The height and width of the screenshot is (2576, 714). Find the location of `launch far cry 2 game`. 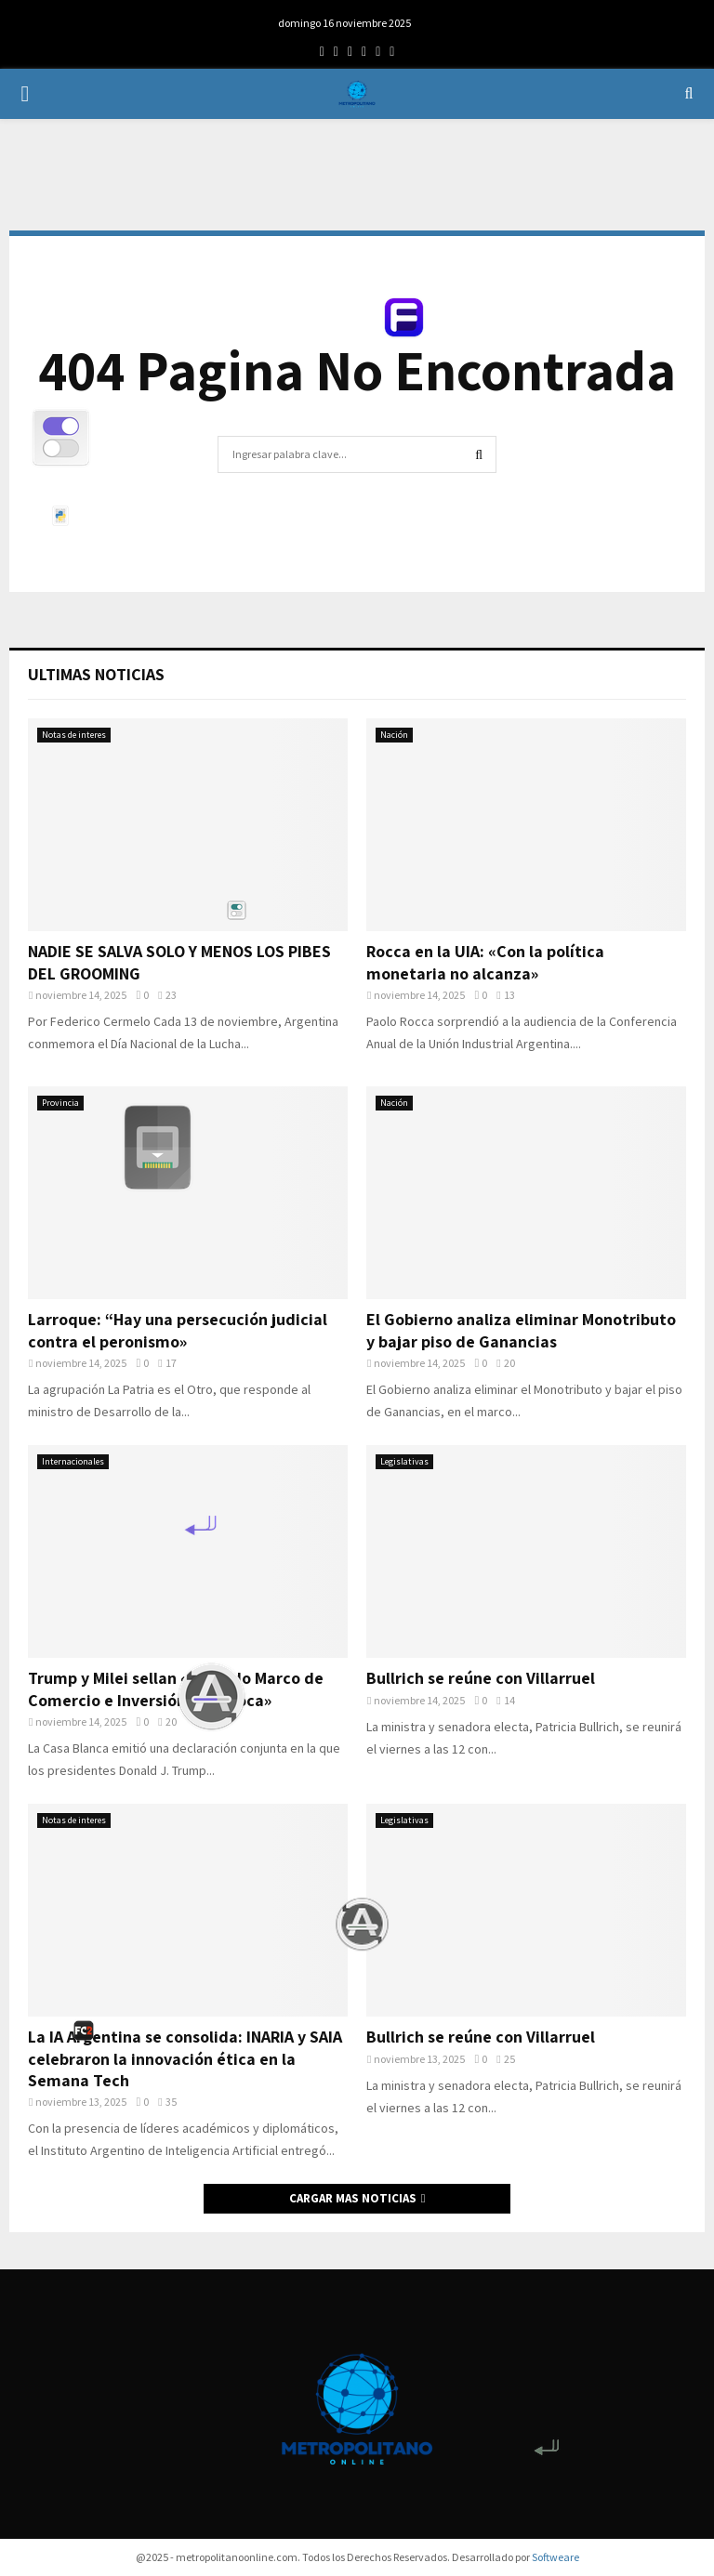

launch far cry 2 game is located at coordinates (84, 2031).